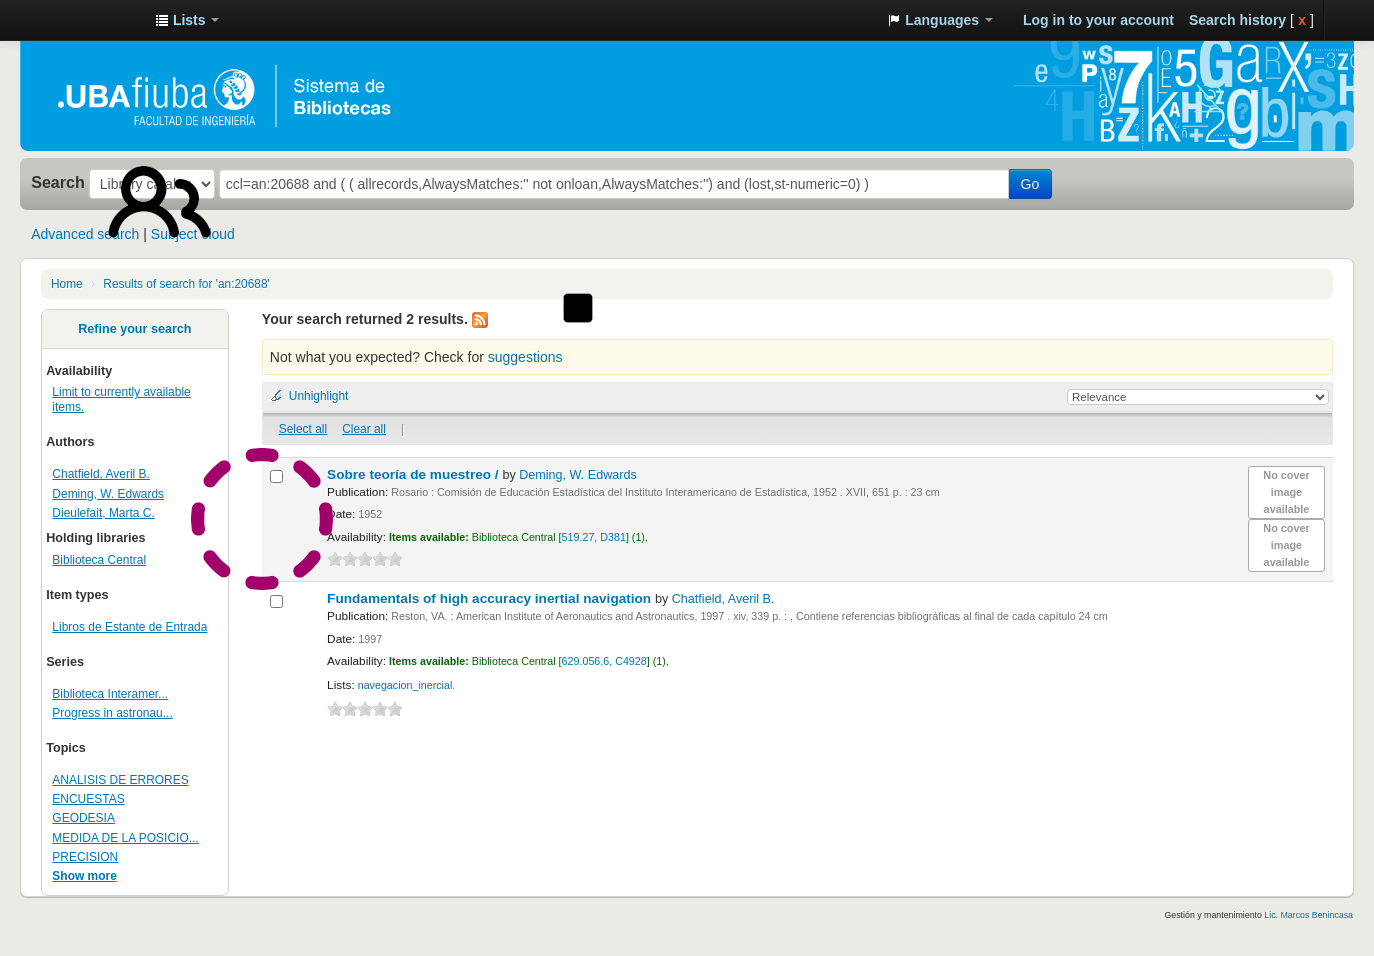  I want to click on webcam is disabled or turned off, so click(1210, 99).